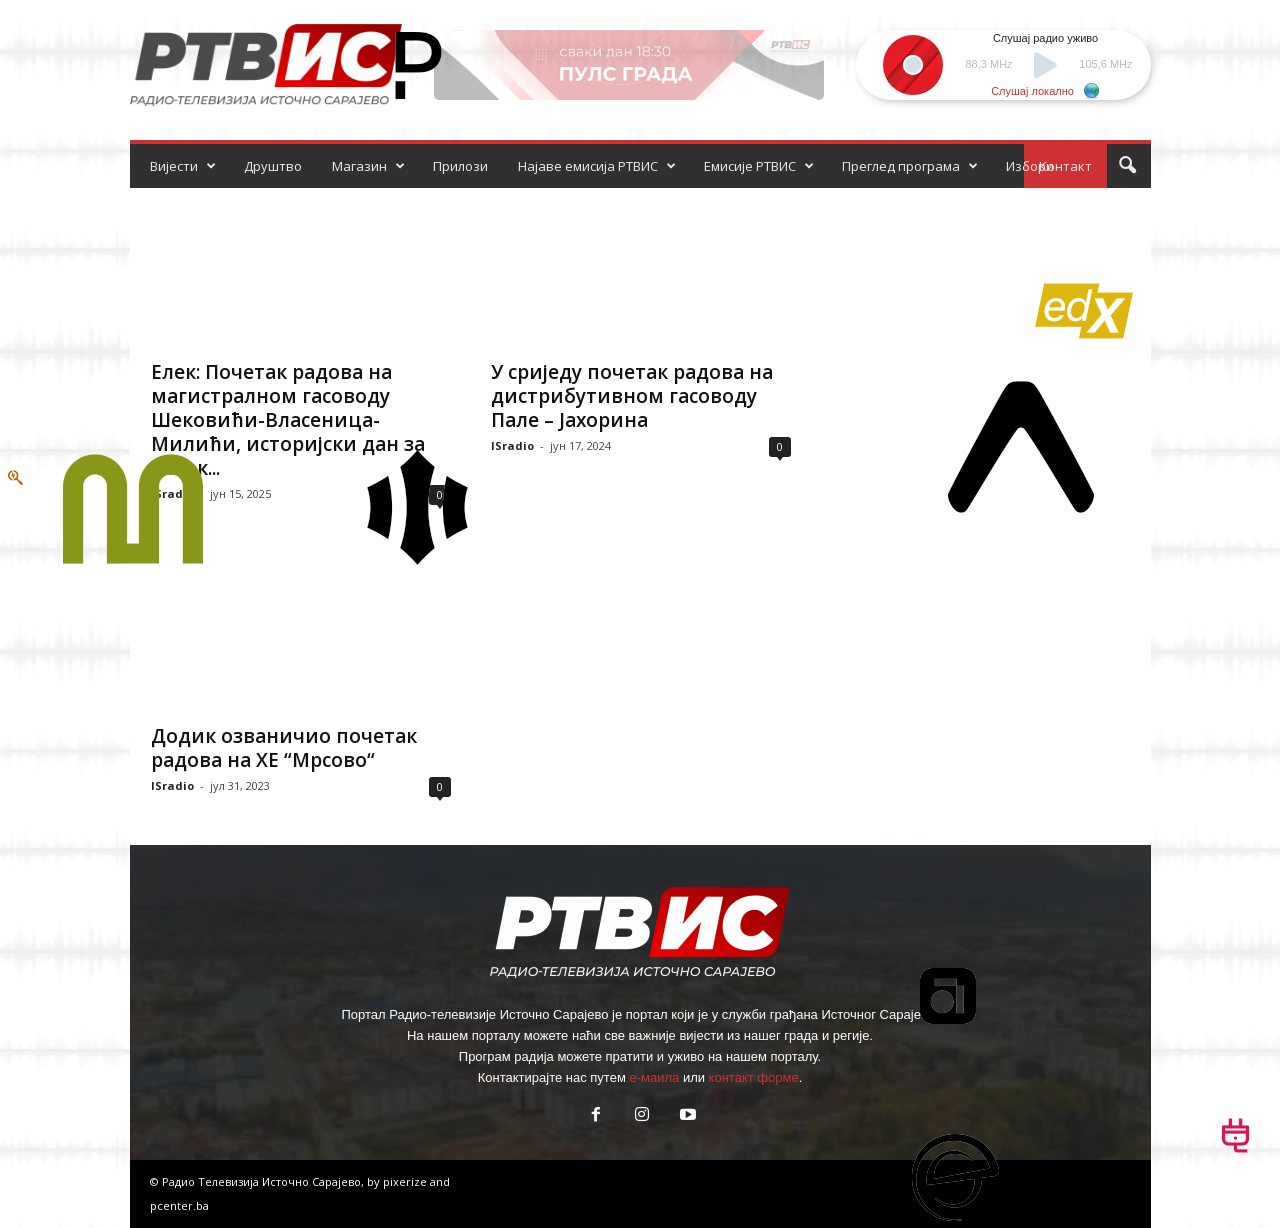 Image resolution: width=1280 pixels, height=1228 pixels. Describe the element at coordinates (955, 1177) in the screenshot. I see `esoteric software company logo` at that location.